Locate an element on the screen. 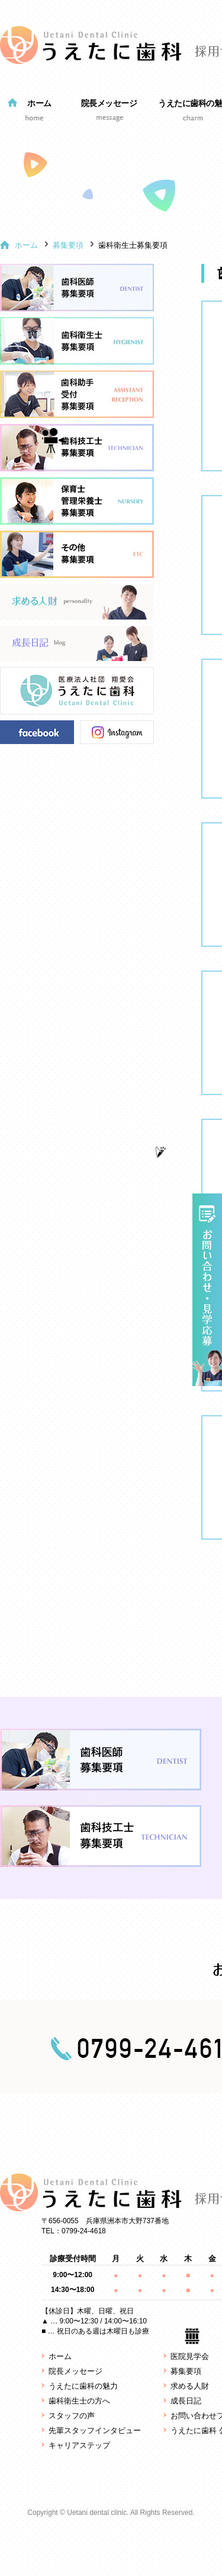 The width and height of the screenshot is (222, 2576). equip or access arrow ammunition is located at coordinates (161, 1152).